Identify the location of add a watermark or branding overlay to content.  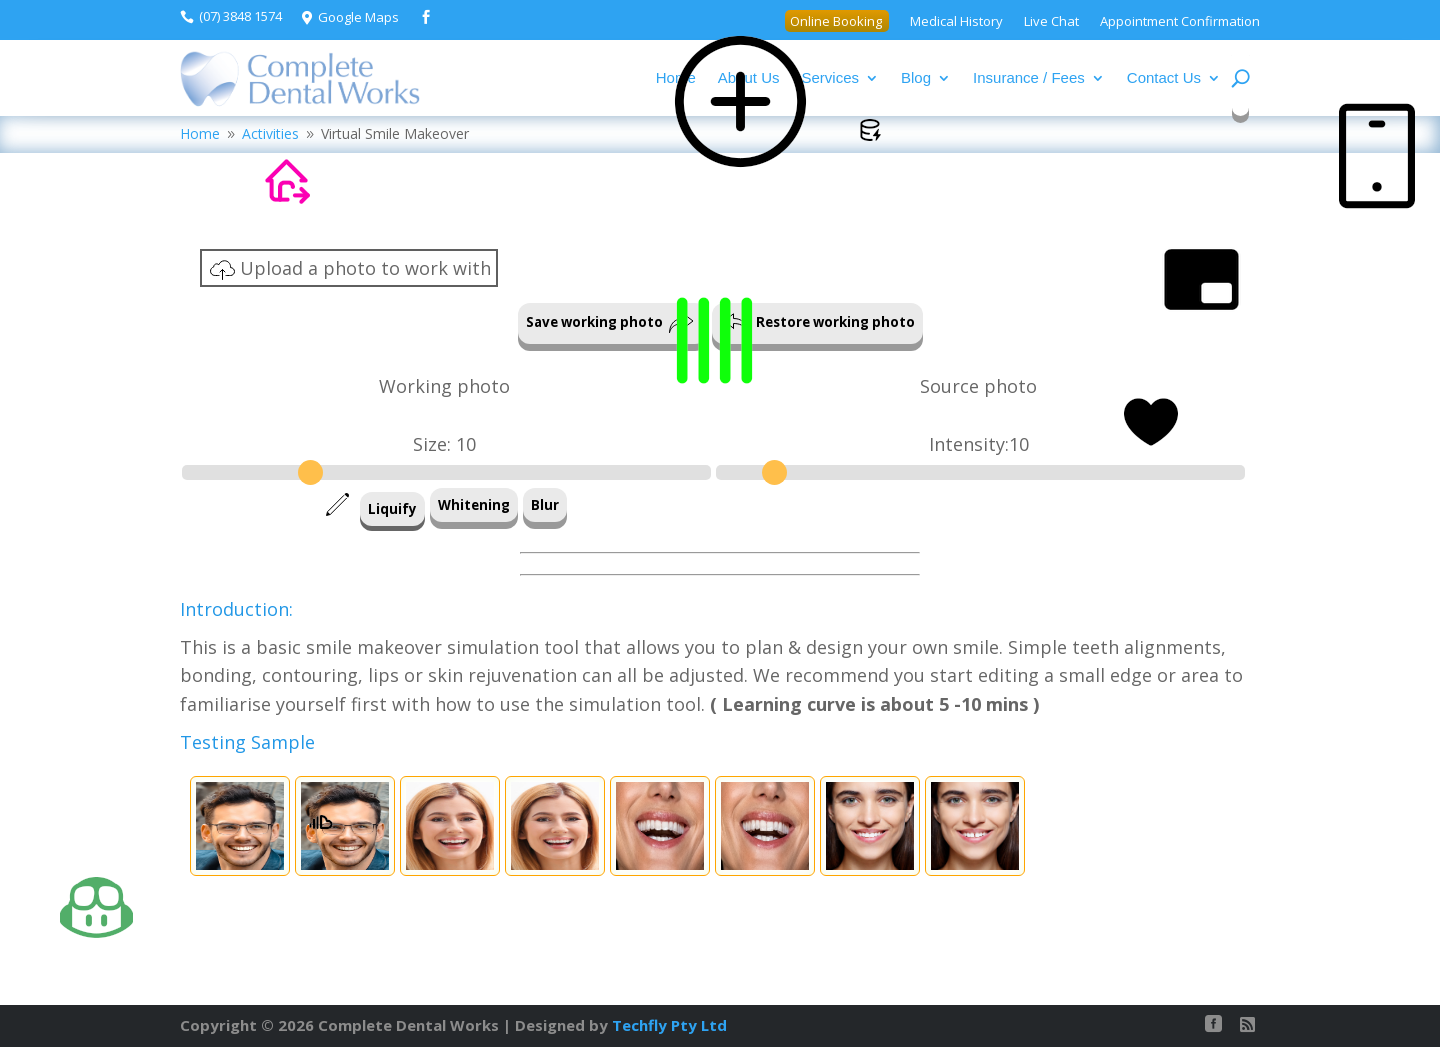
(1201, 279).